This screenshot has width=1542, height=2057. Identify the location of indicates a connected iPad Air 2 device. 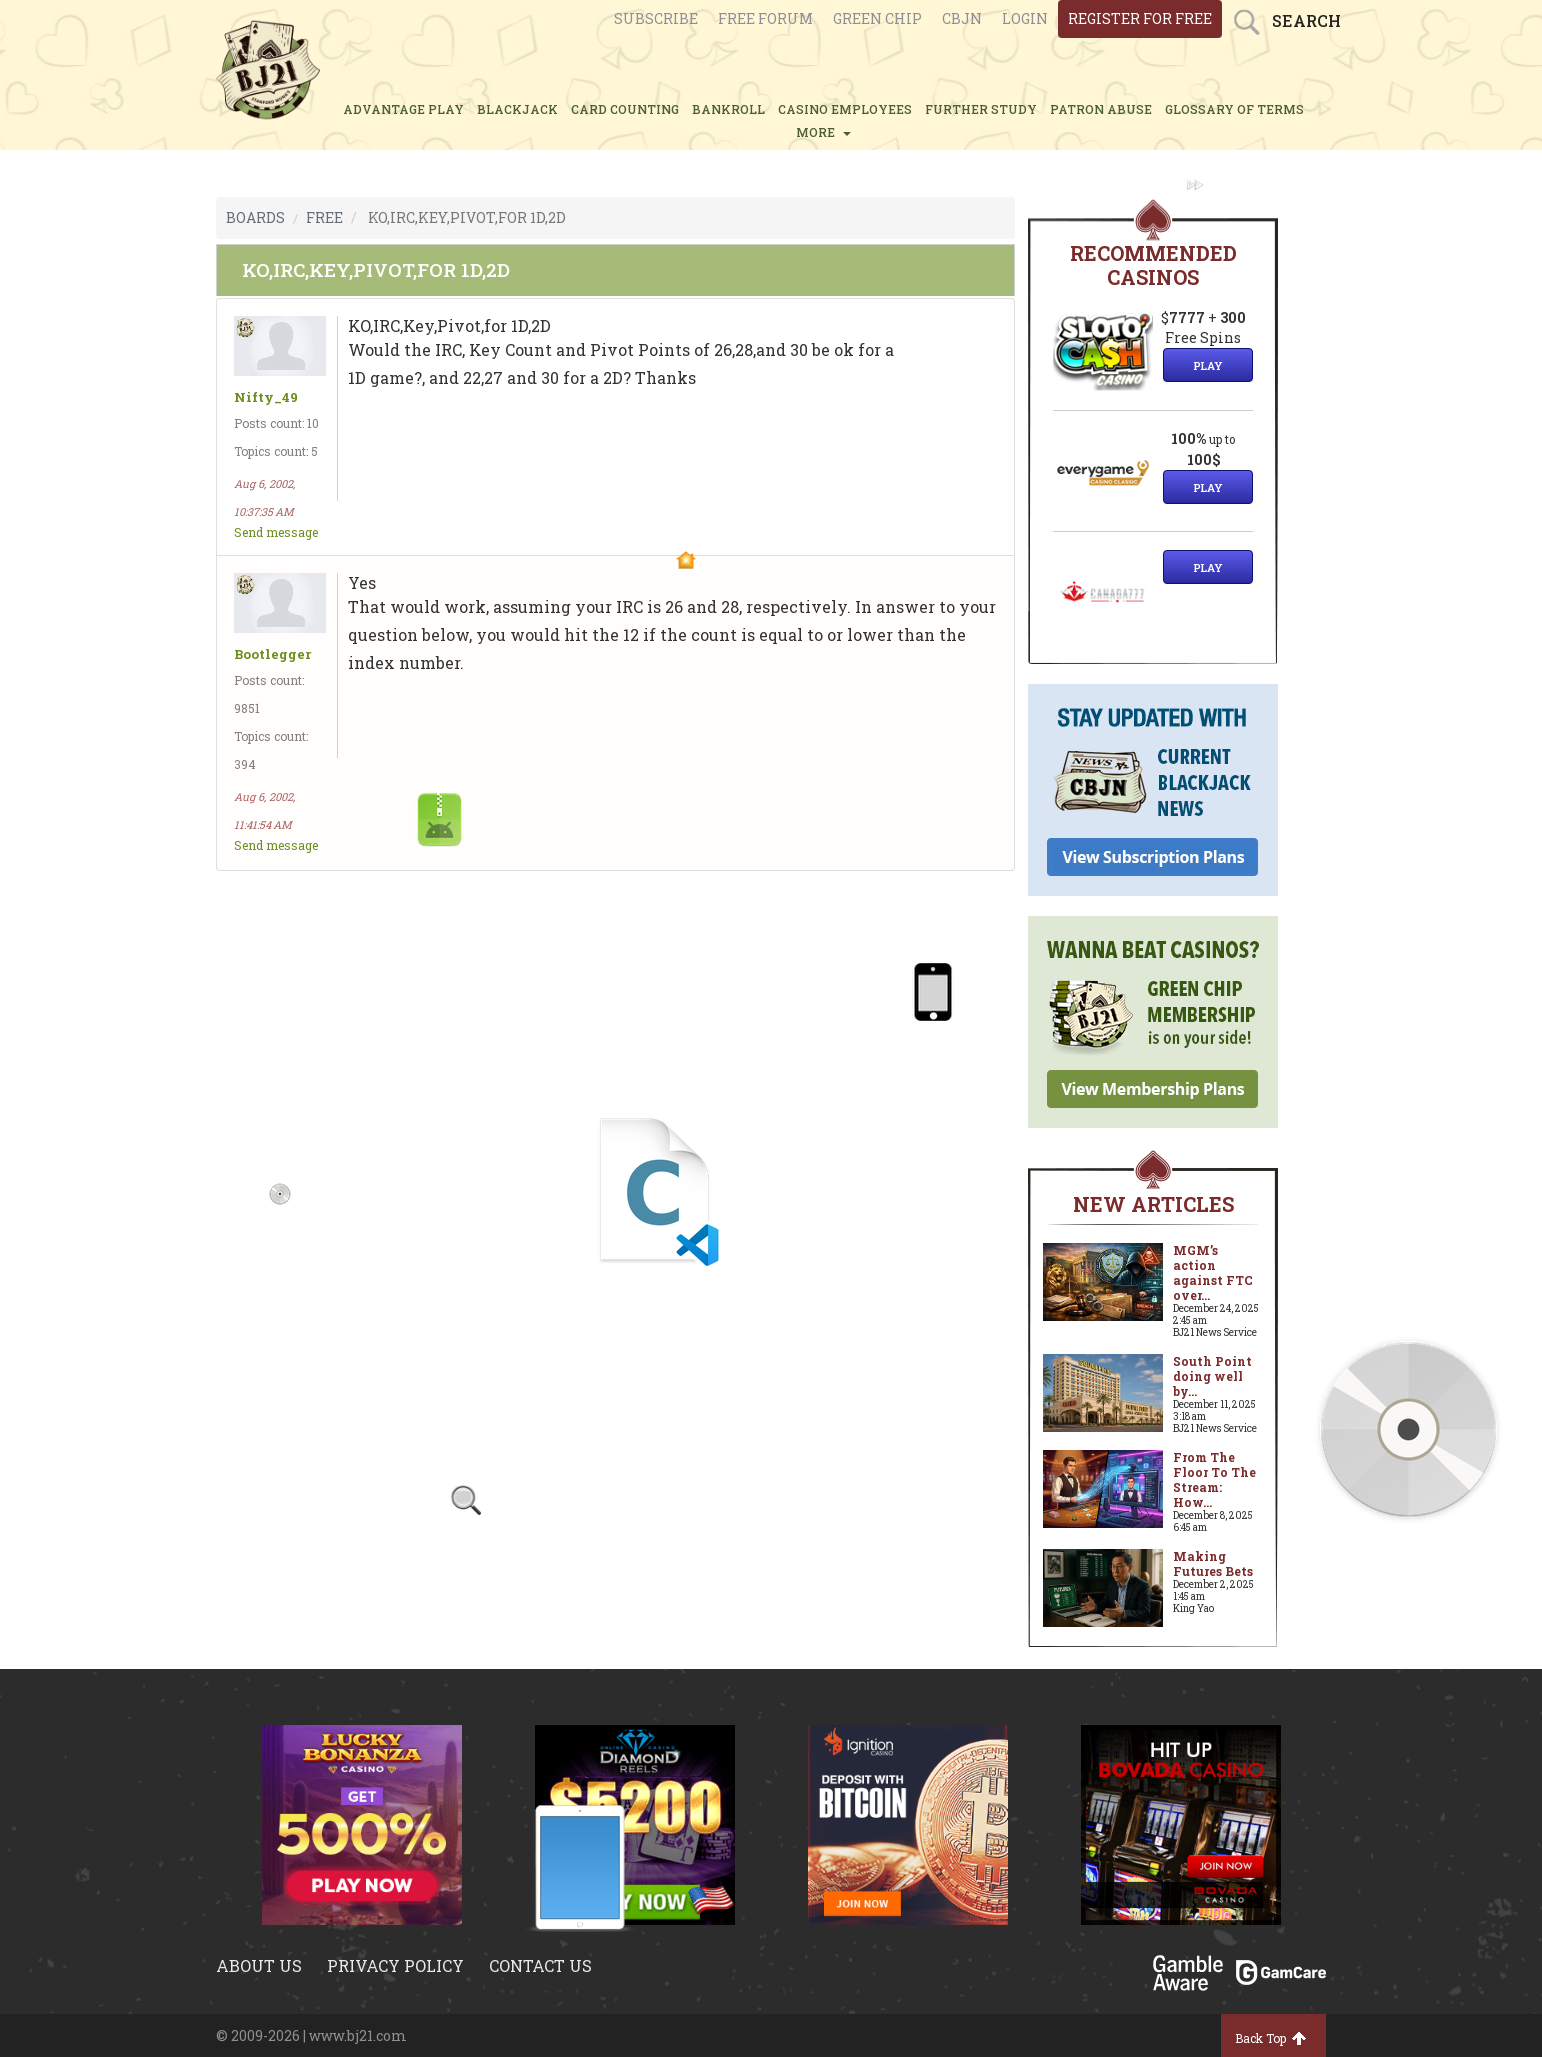
(580, 1867).